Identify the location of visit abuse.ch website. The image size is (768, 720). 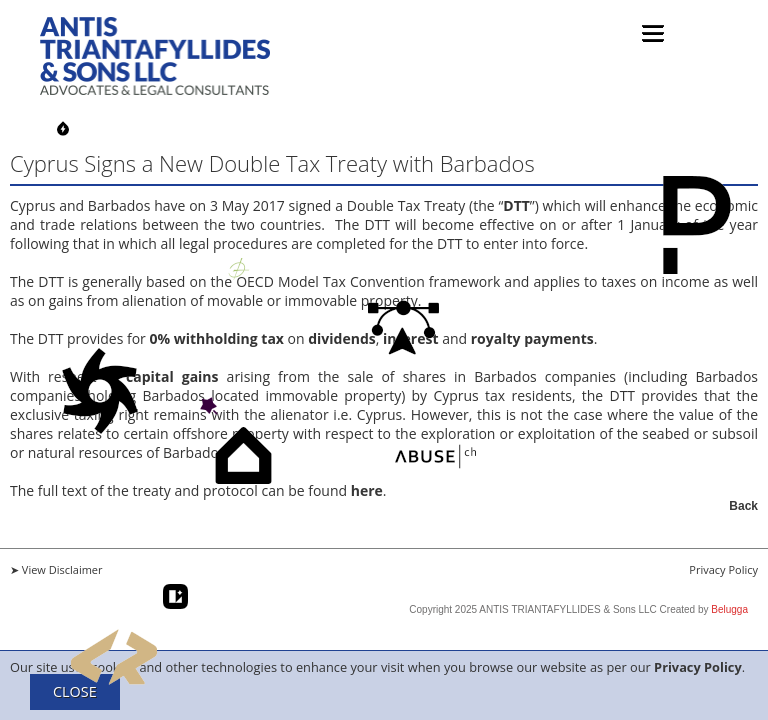
(435, 456).